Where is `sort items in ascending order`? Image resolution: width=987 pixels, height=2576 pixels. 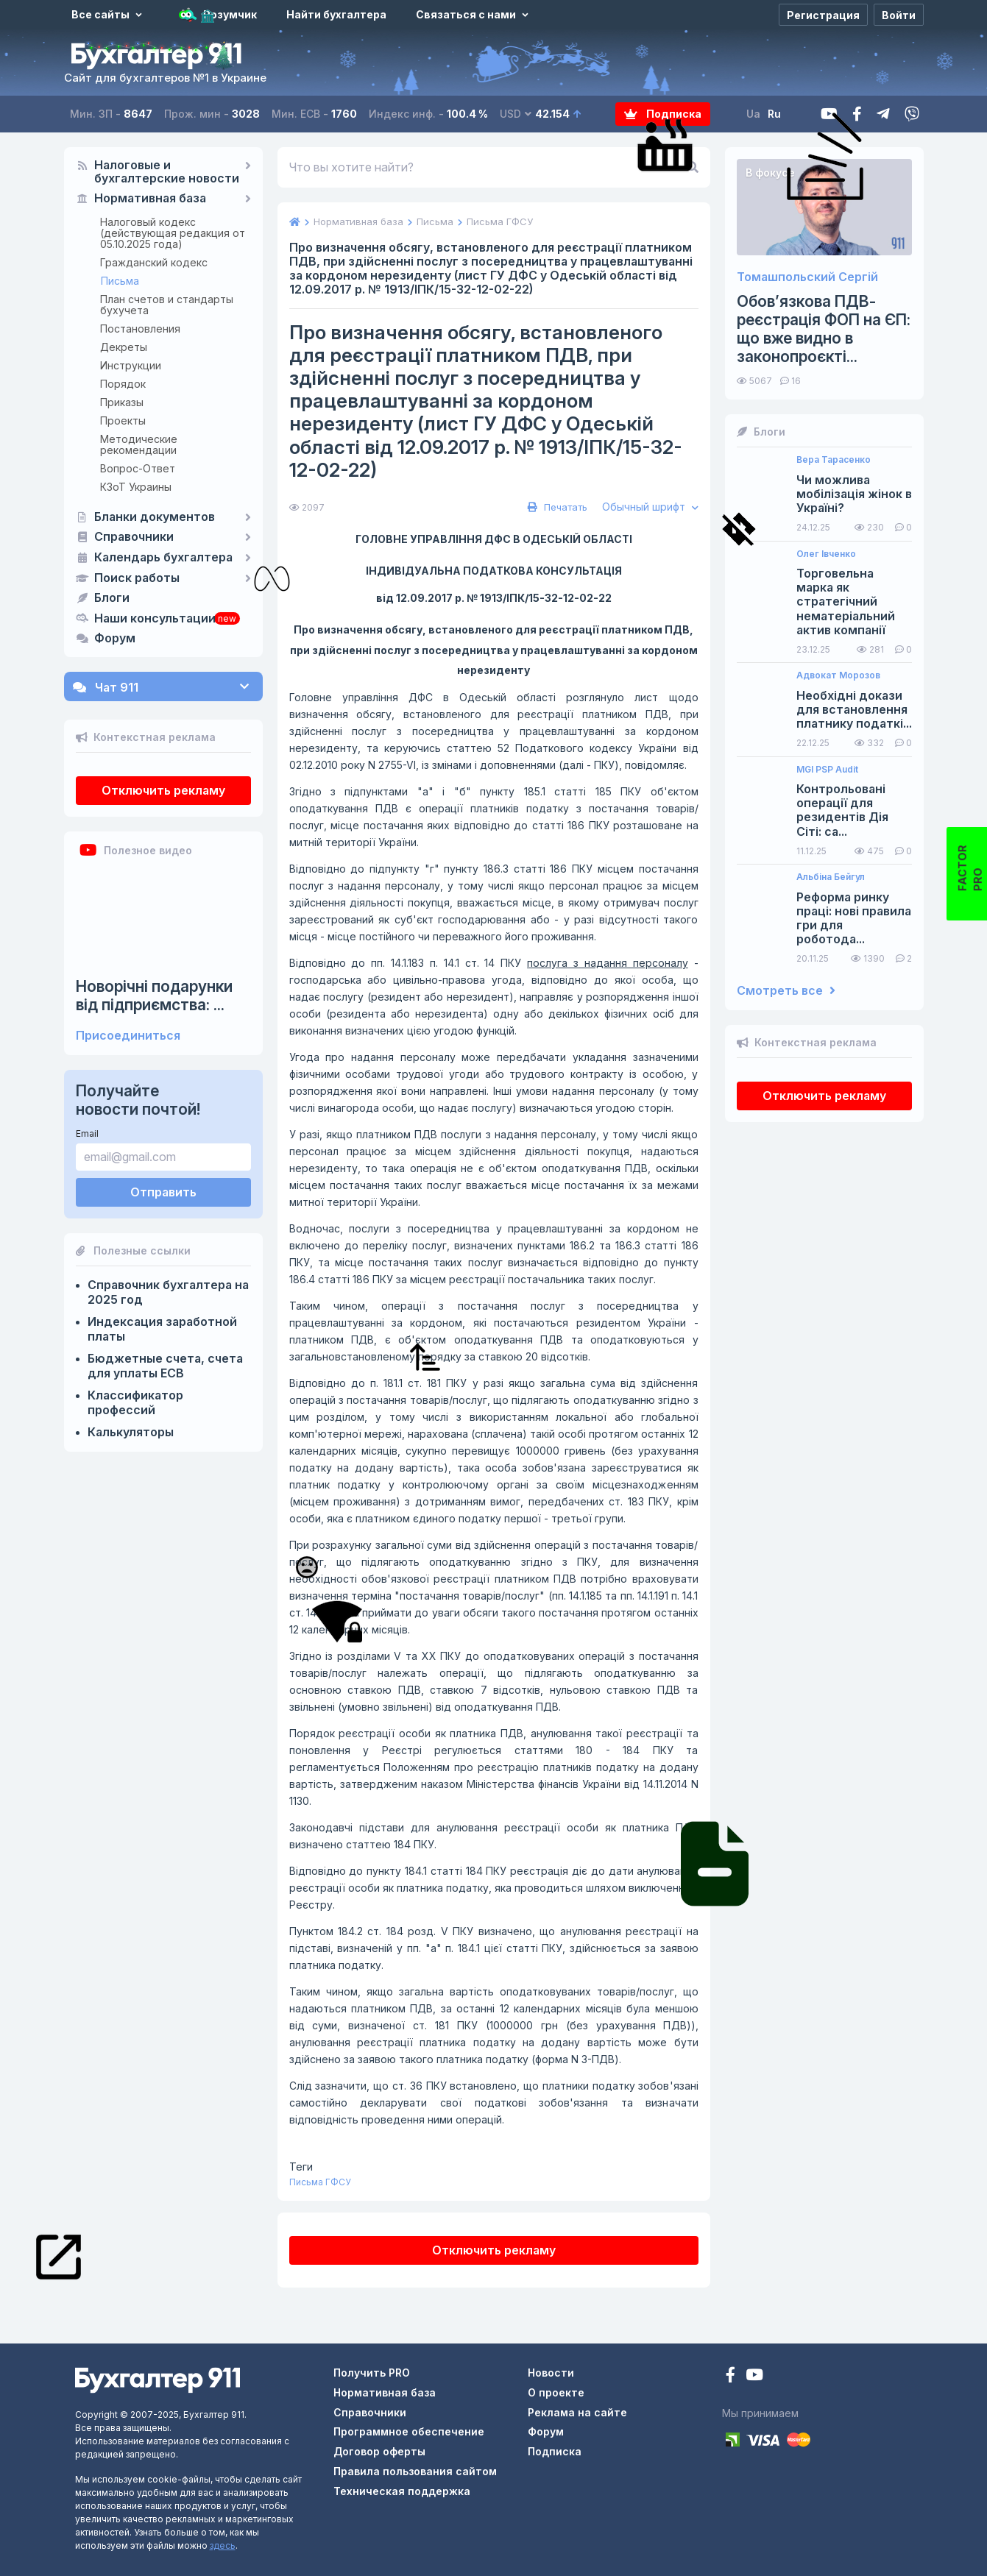 sort items in ascending order is located at coordinates (425, 1357).